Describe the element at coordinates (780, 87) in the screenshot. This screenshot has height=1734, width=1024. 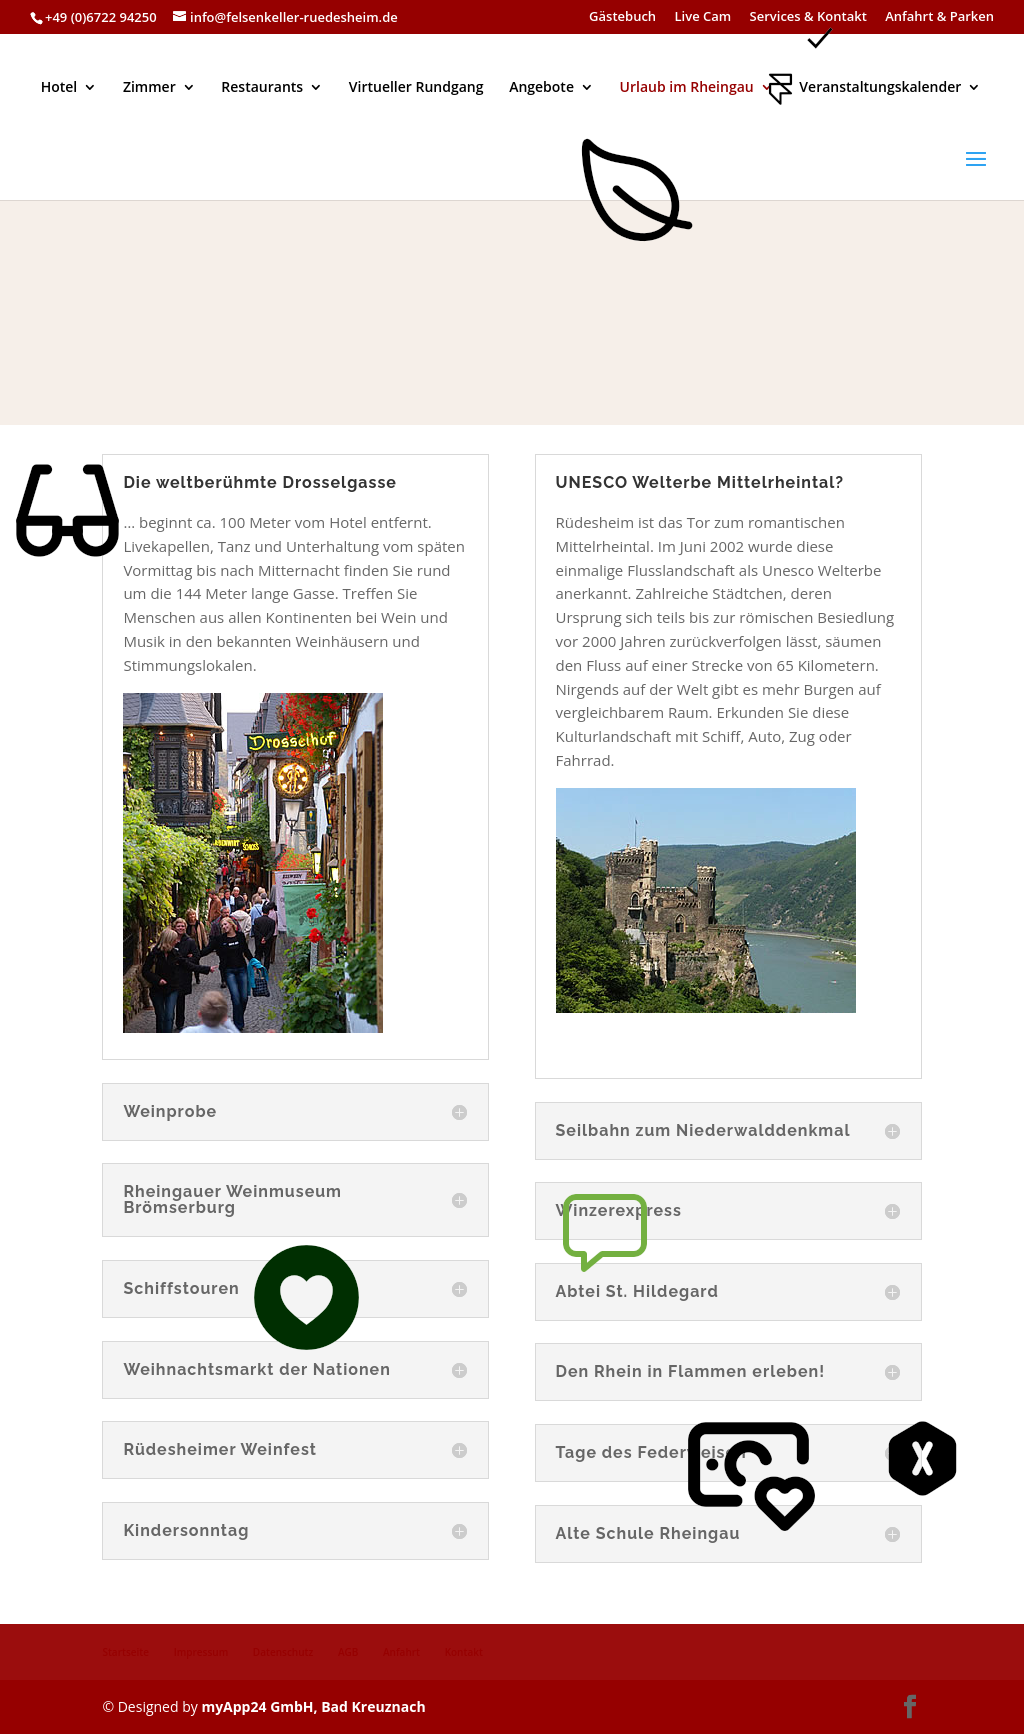
I see `open framer app` at that location.